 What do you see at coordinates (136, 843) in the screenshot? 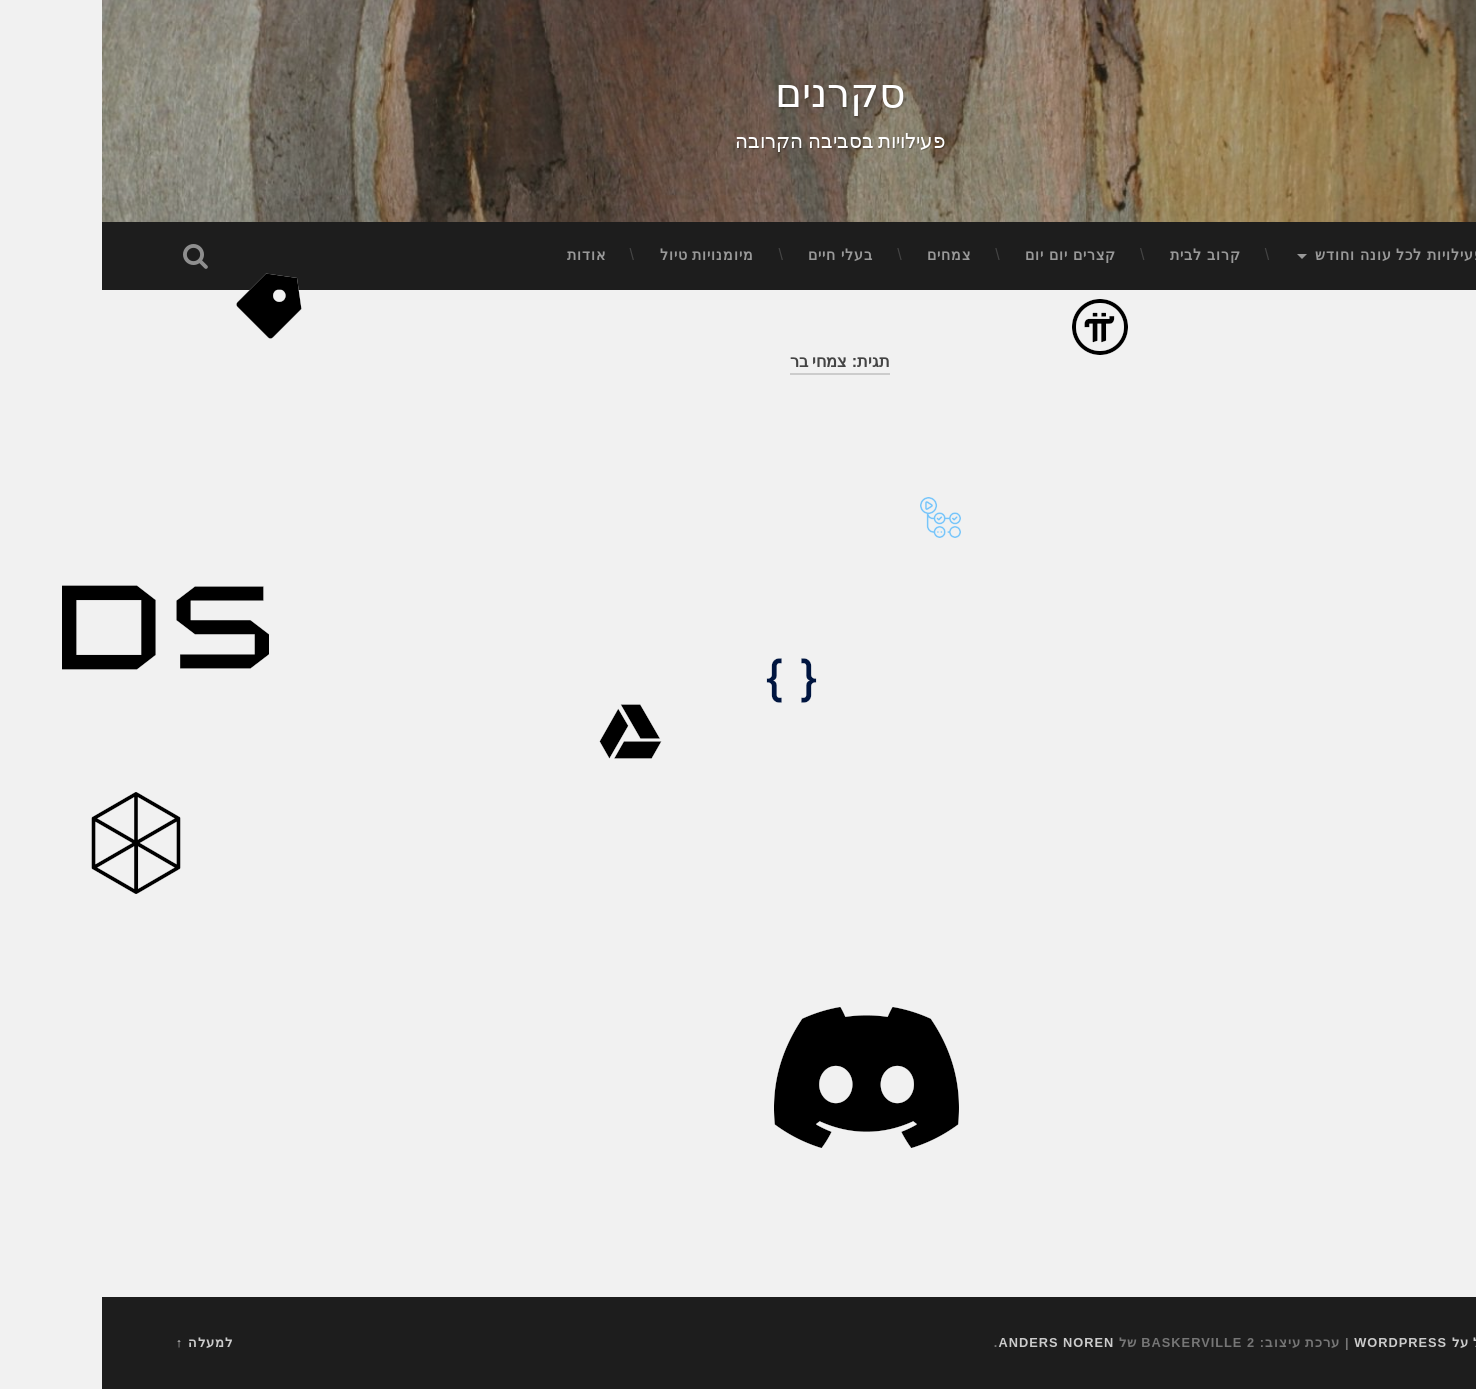
I see `vfairs virtual events platform logo` at bounding box center [136, 843].